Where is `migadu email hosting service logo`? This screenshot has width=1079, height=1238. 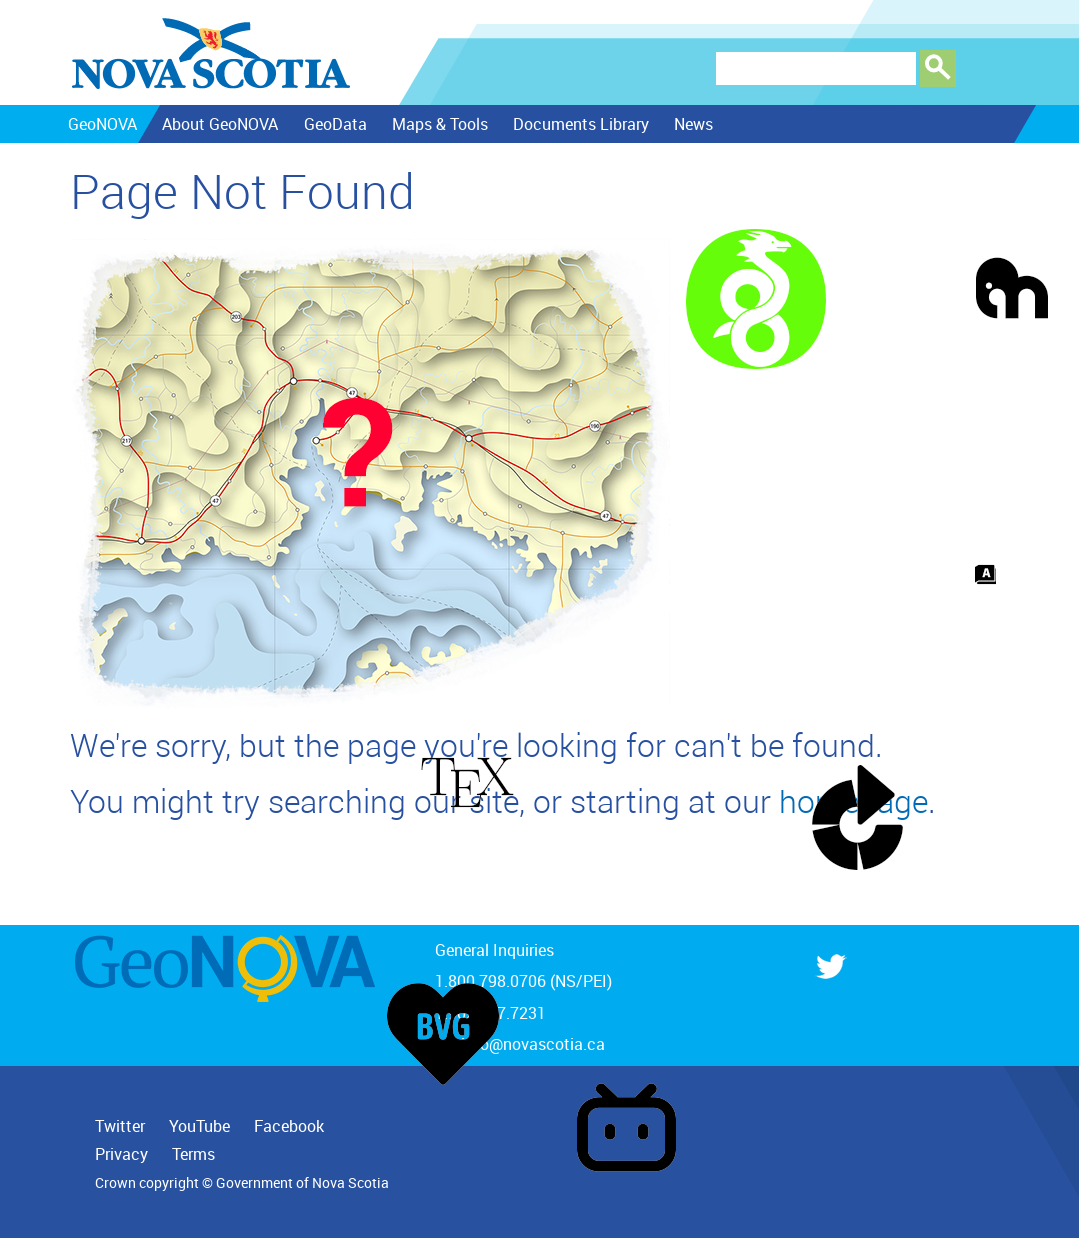 migadu email hosting service logo is located at coordinates (1012, 288).